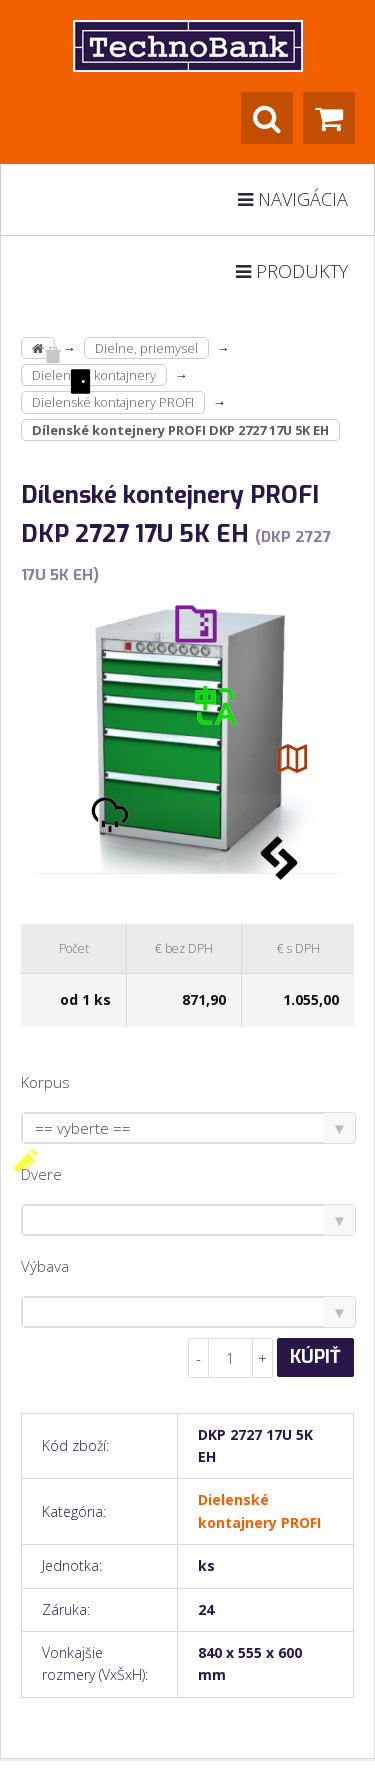 This screenshot has width=375, height=1779. I want to click on translate text to another language, so click(215, 706).